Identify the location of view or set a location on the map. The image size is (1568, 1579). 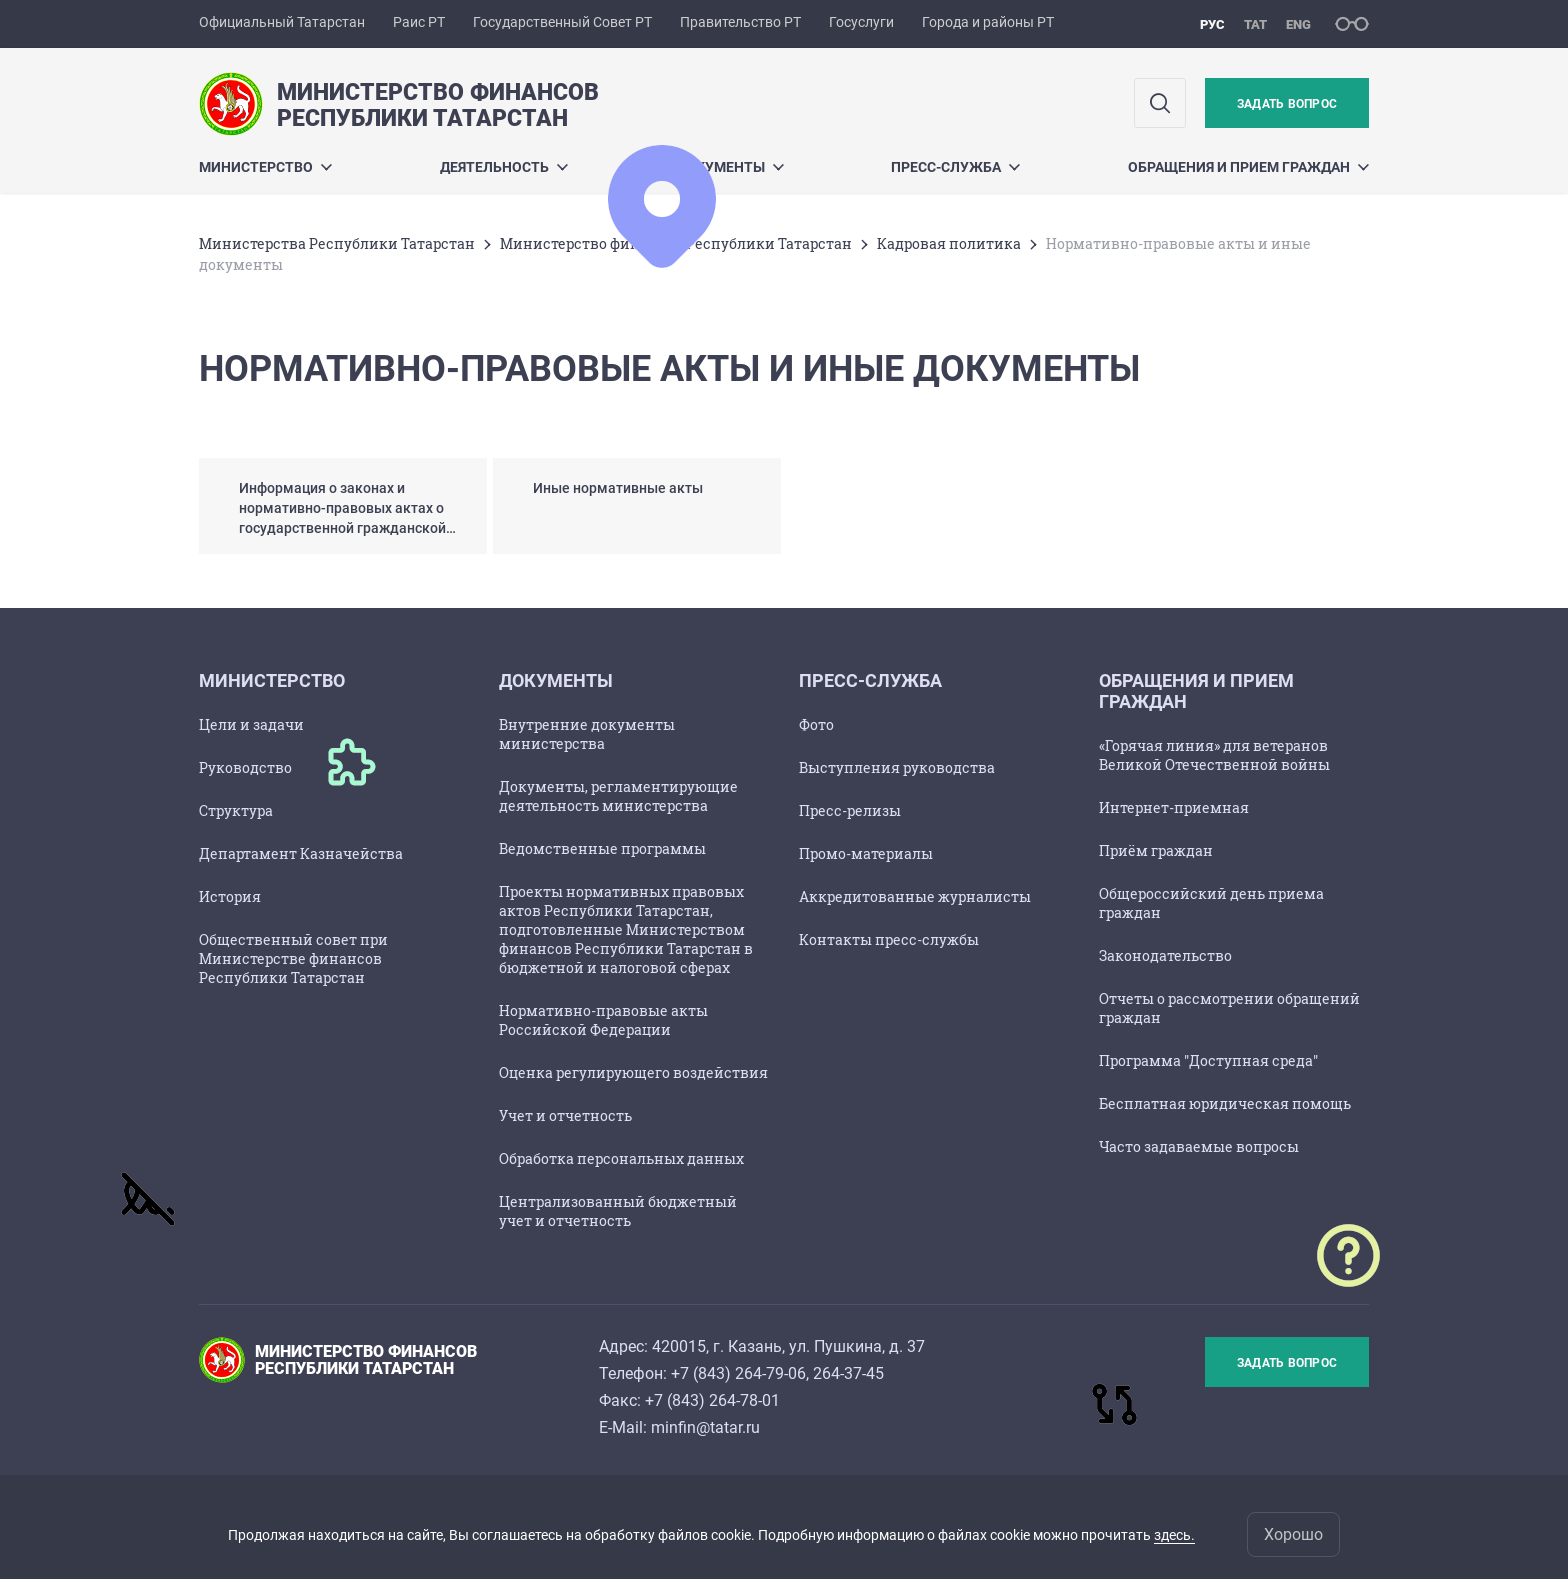
(662, 205).